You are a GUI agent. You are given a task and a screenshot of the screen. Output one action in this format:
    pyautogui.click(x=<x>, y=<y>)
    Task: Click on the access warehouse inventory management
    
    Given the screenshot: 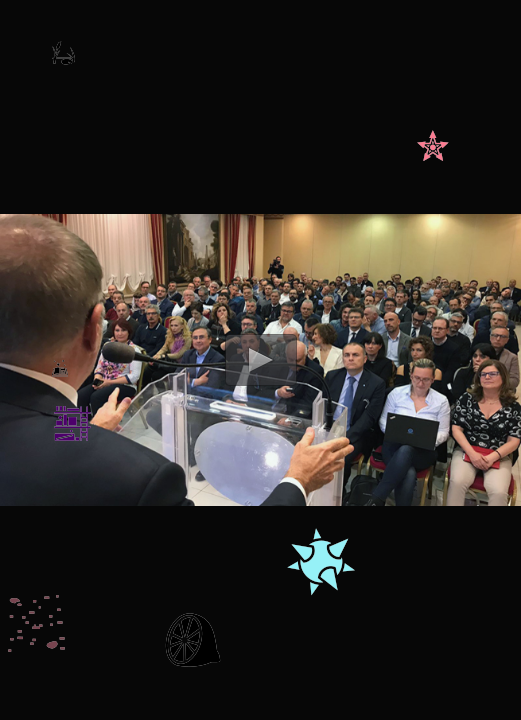 What is the action you would take?
    pyautogui.click(x=72, y=422)
    